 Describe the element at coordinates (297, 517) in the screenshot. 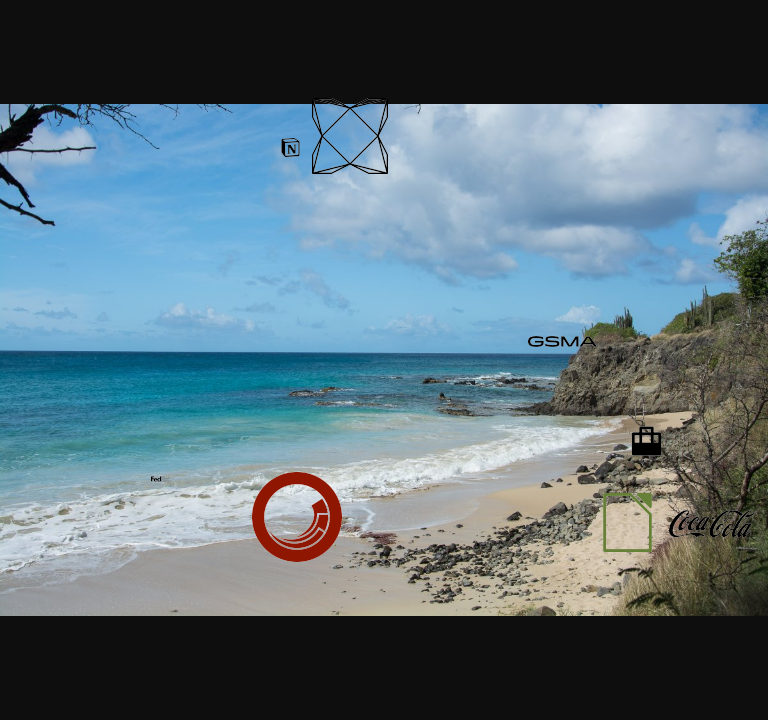

I see `sitecore branding or logo identifier` at that location.